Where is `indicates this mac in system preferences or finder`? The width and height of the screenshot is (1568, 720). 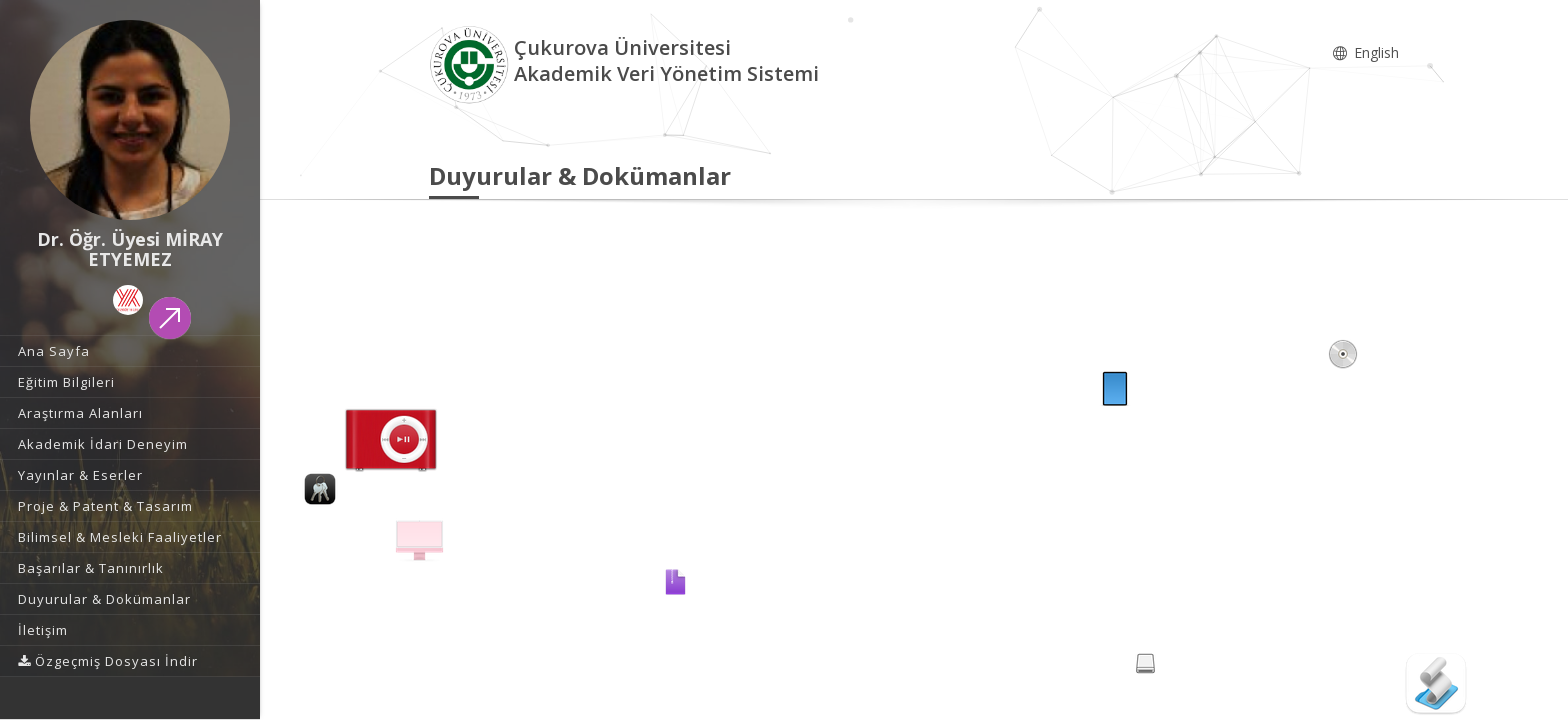 indicates this mac in system preferences or finder is located at coordinates (419, 539).